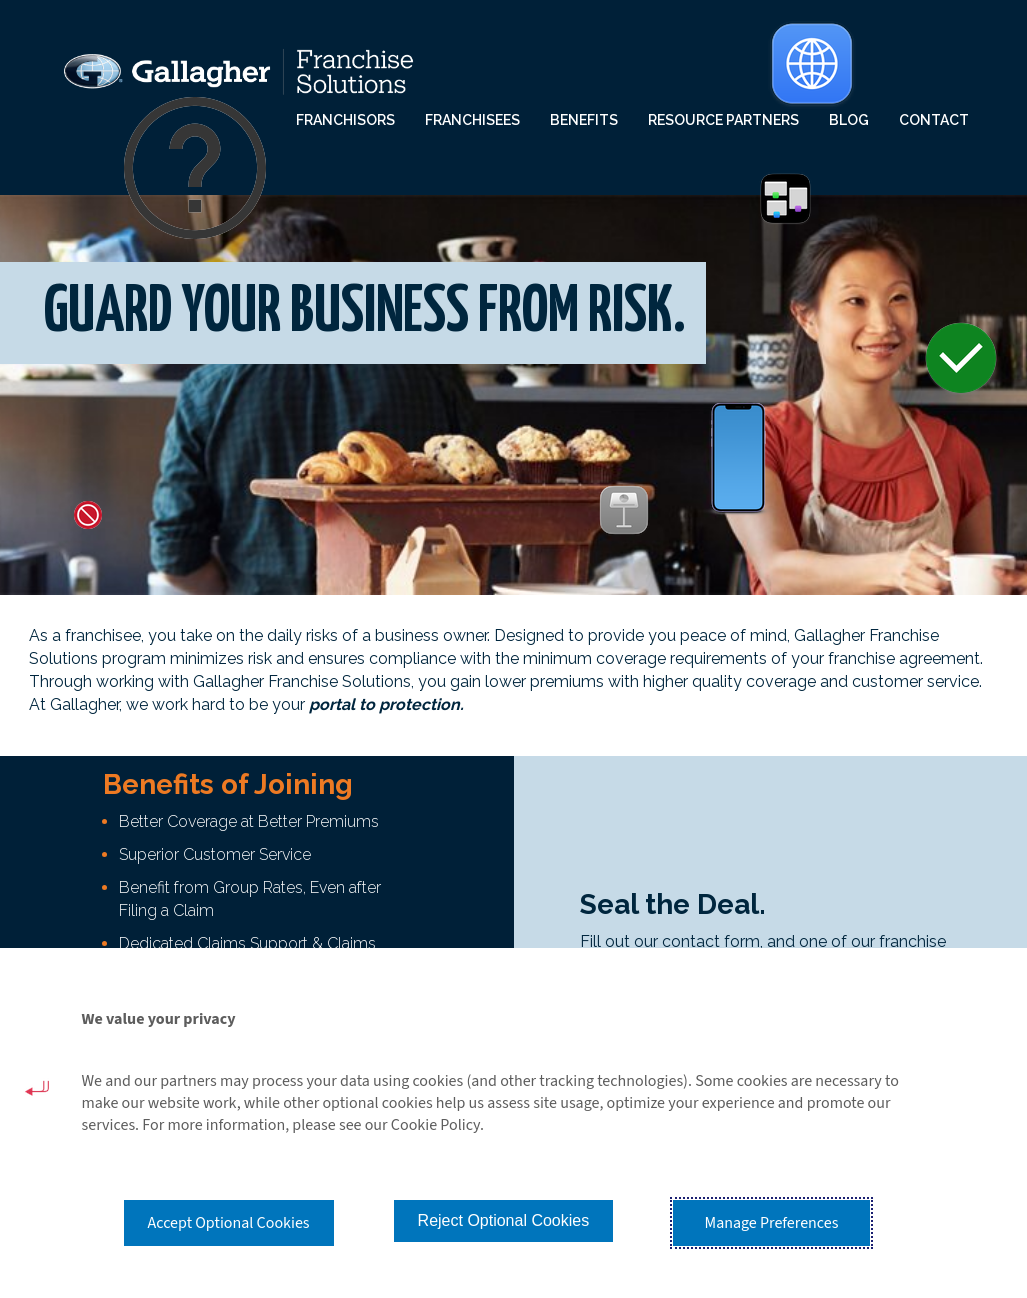 The image size is (1027, 1298). What do you see at coordinates (961, 358) in the screenshot?
I see `dropbox sync completed successfully` at bounding box center [961, 358].